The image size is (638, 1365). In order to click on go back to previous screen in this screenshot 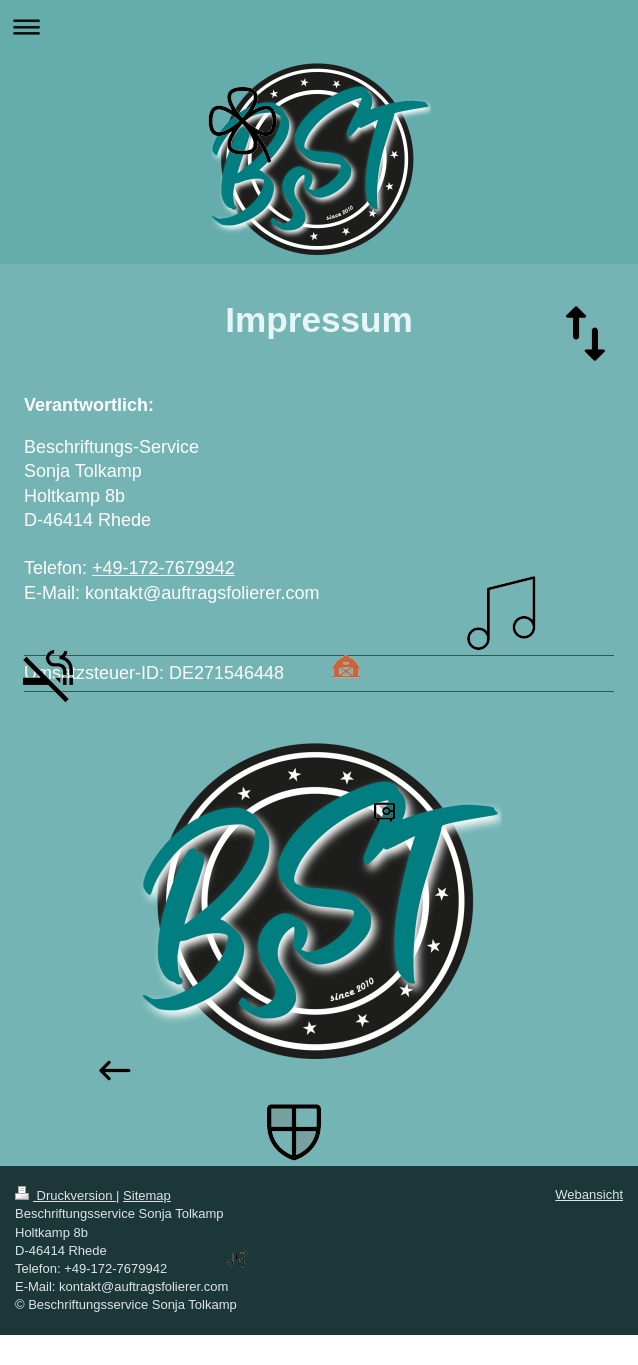, I will do `click(114, 1070)`.